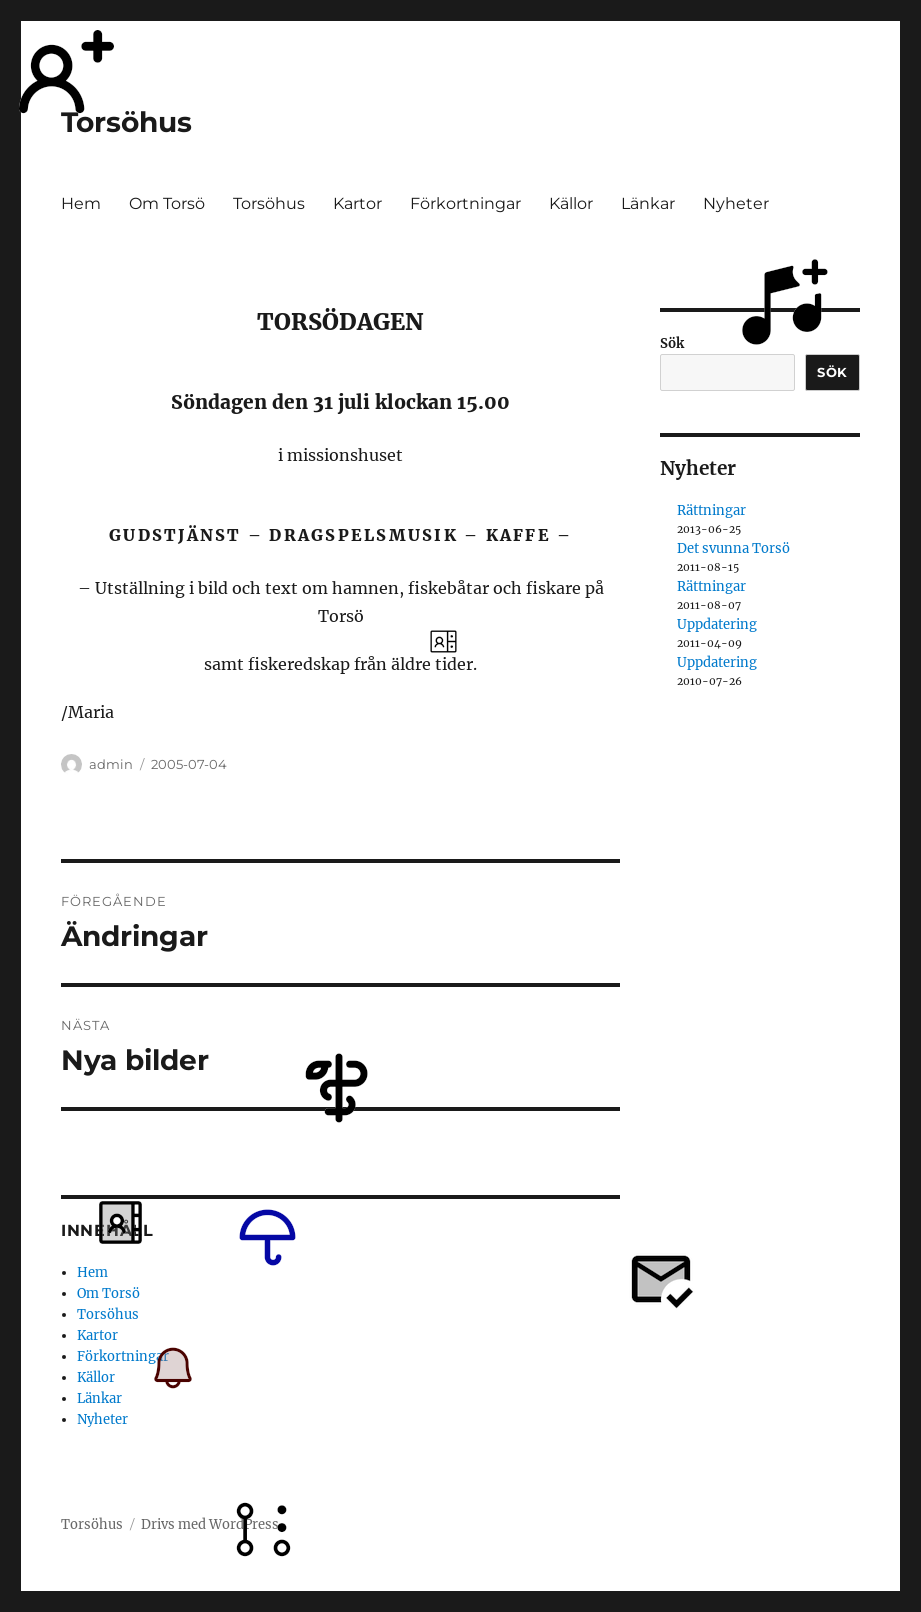  Describe the element at coordinates (339, 1088) in the screenshot. I see `access health or medical services` at that location.